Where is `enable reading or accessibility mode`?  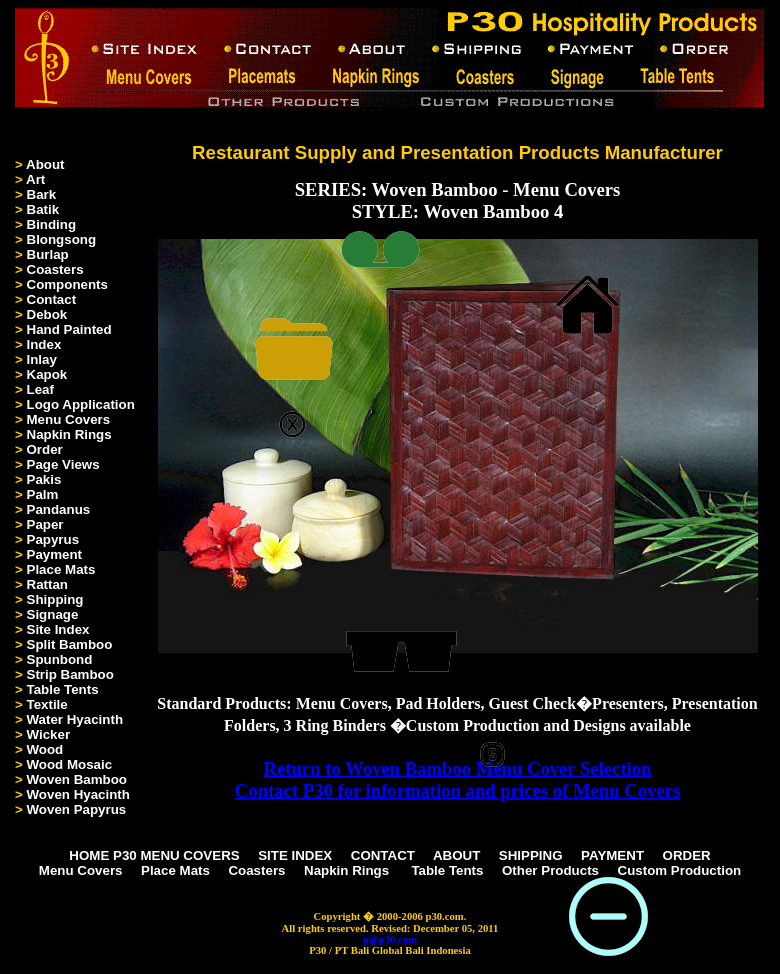 enable reading or accessibility mode is located at coordinates (401, 649).